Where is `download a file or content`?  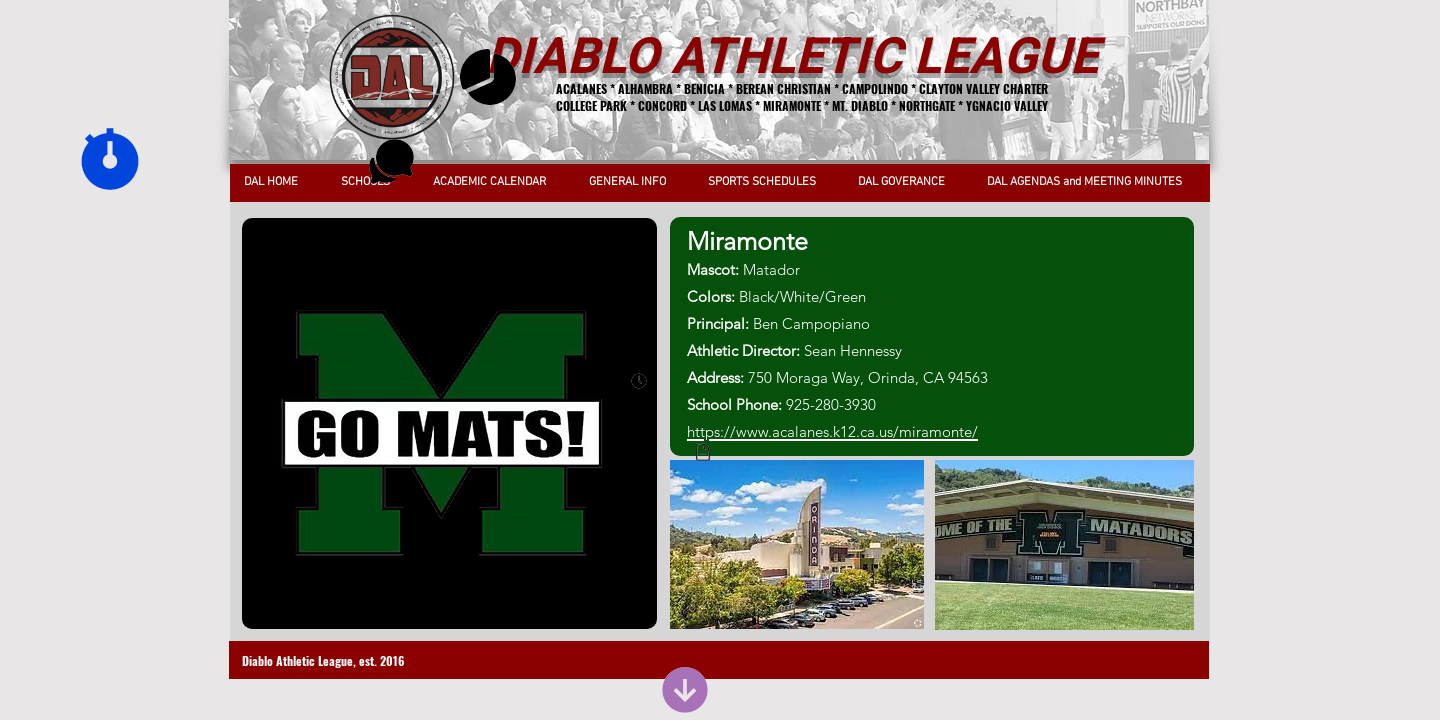
download a file or content is located at coordinates (685, 690).